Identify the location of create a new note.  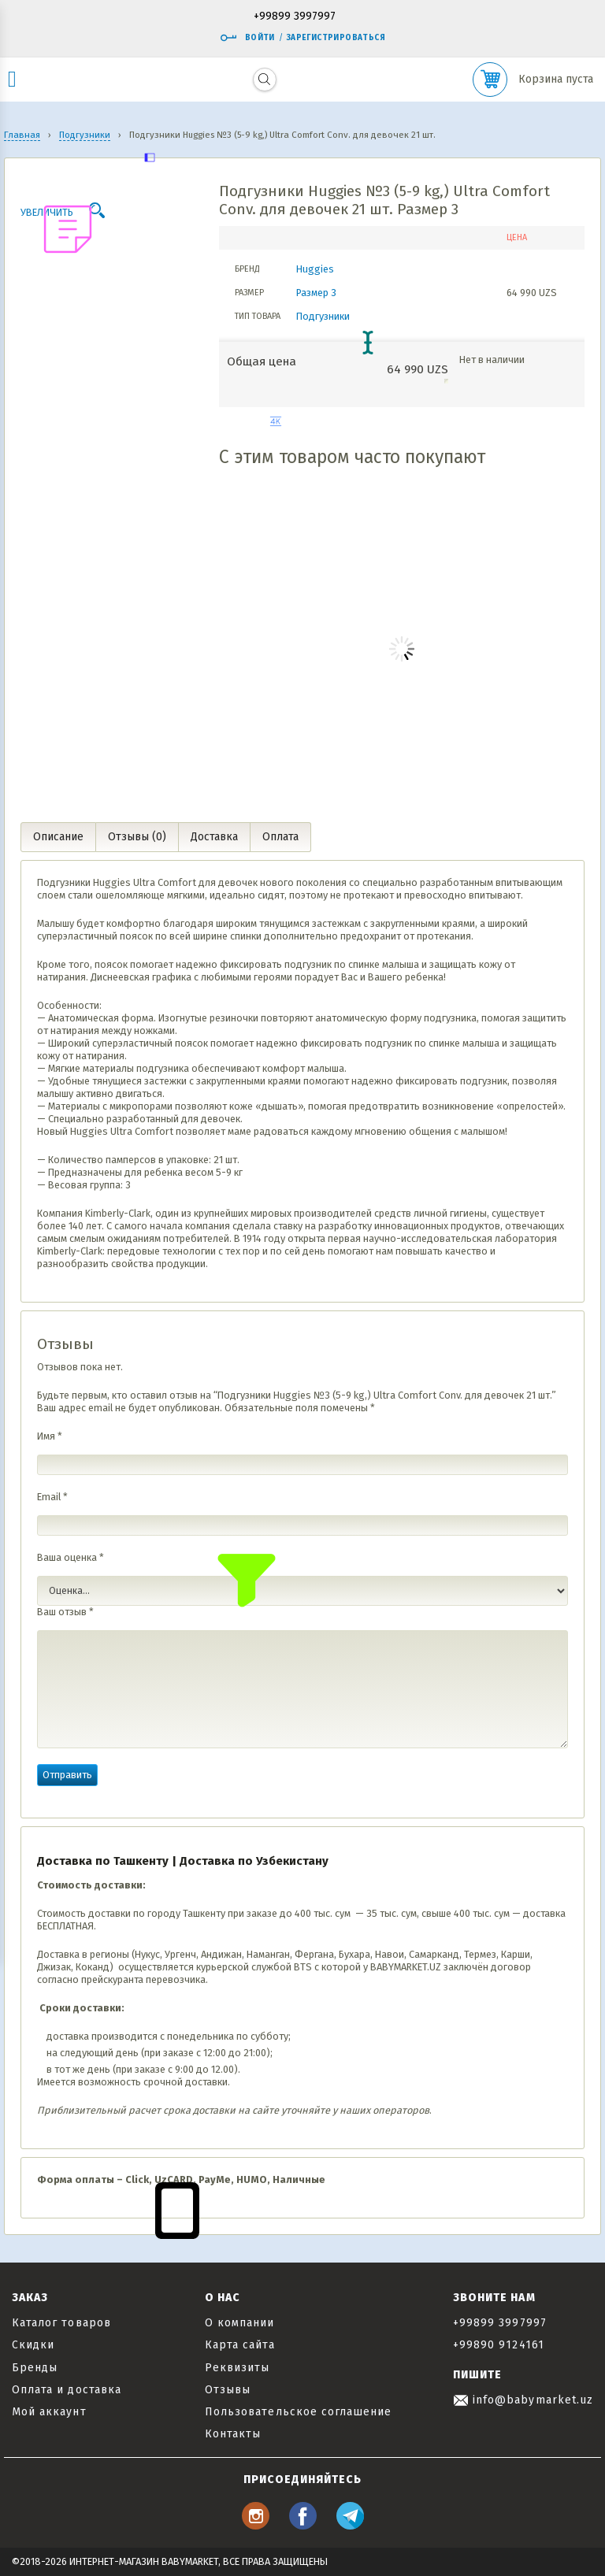
(68, 229).